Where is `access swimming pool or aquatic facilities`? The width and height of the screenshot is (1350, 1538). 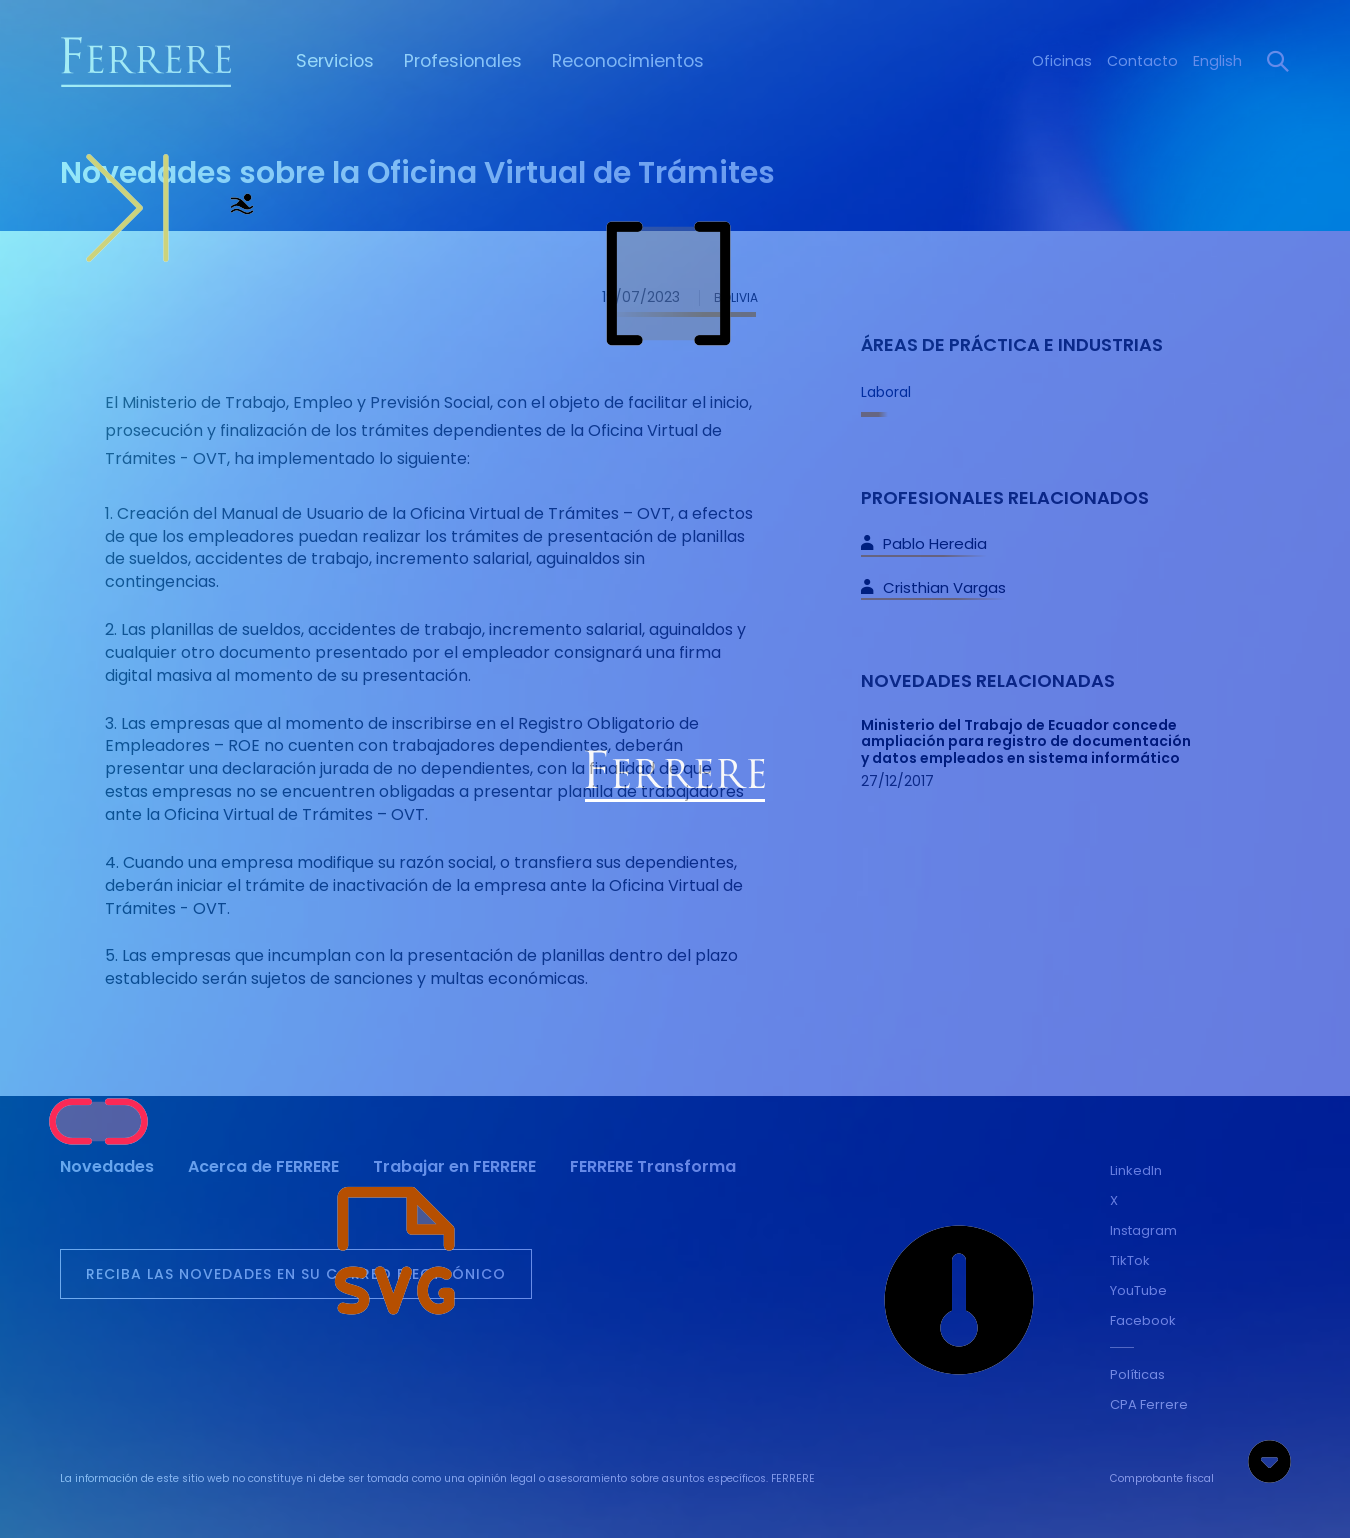
access swimming pool or aquatic facilities is located at coordinates (242, 204).